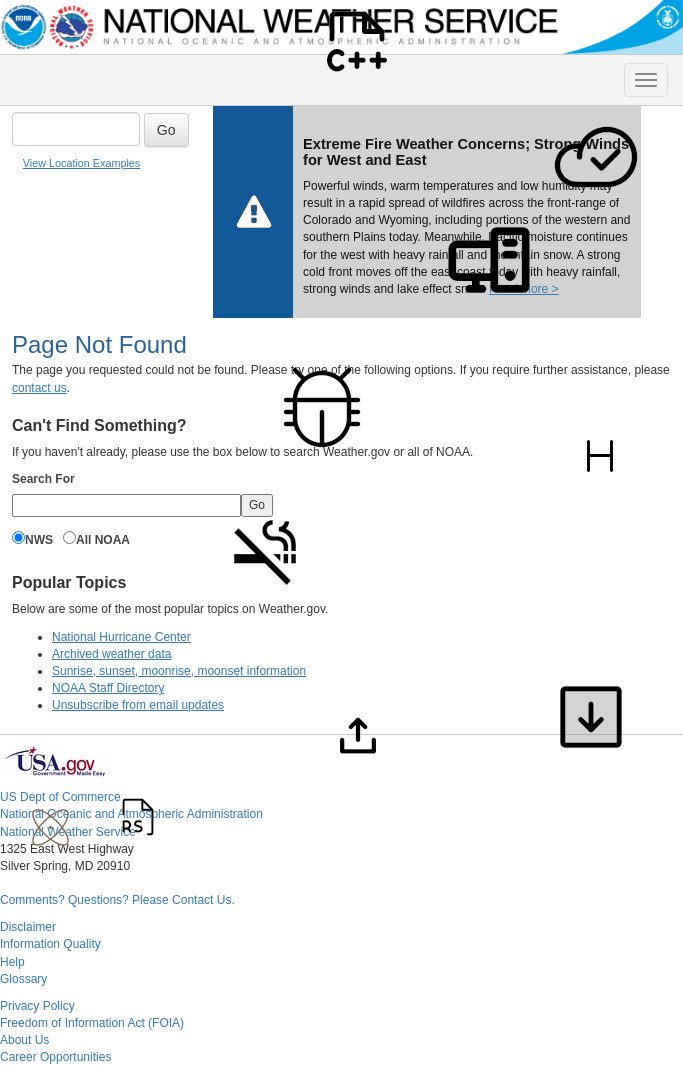 The width and height of the screenshot is (683, 1076). What do you see at coordinates (50, 827) in the screenshot?
I see `access science or chemistry features` at bounding box center [50, 827].